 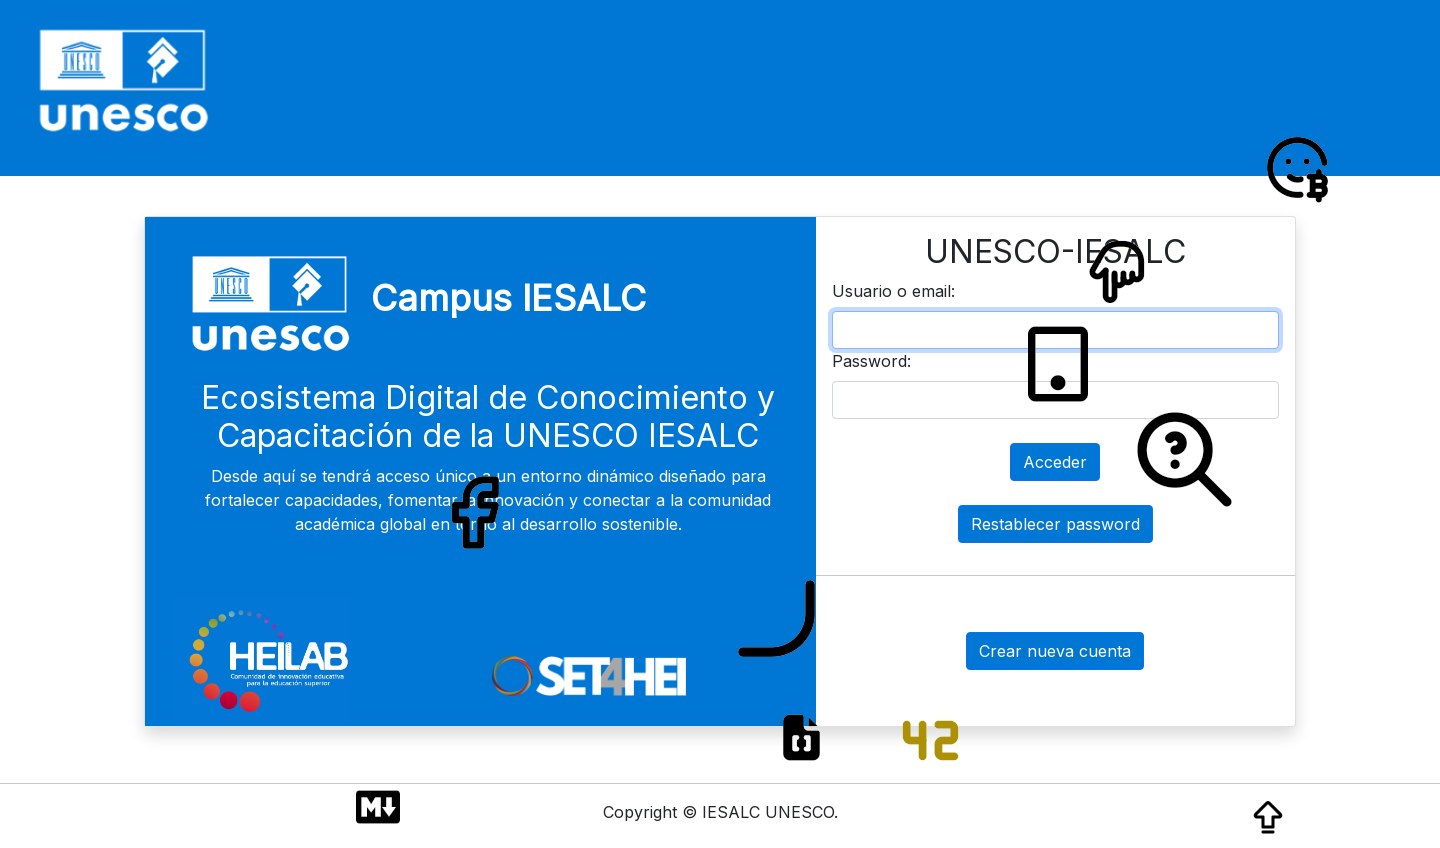 I want to click on search help or FAQ, so click(x=1184, y=459).